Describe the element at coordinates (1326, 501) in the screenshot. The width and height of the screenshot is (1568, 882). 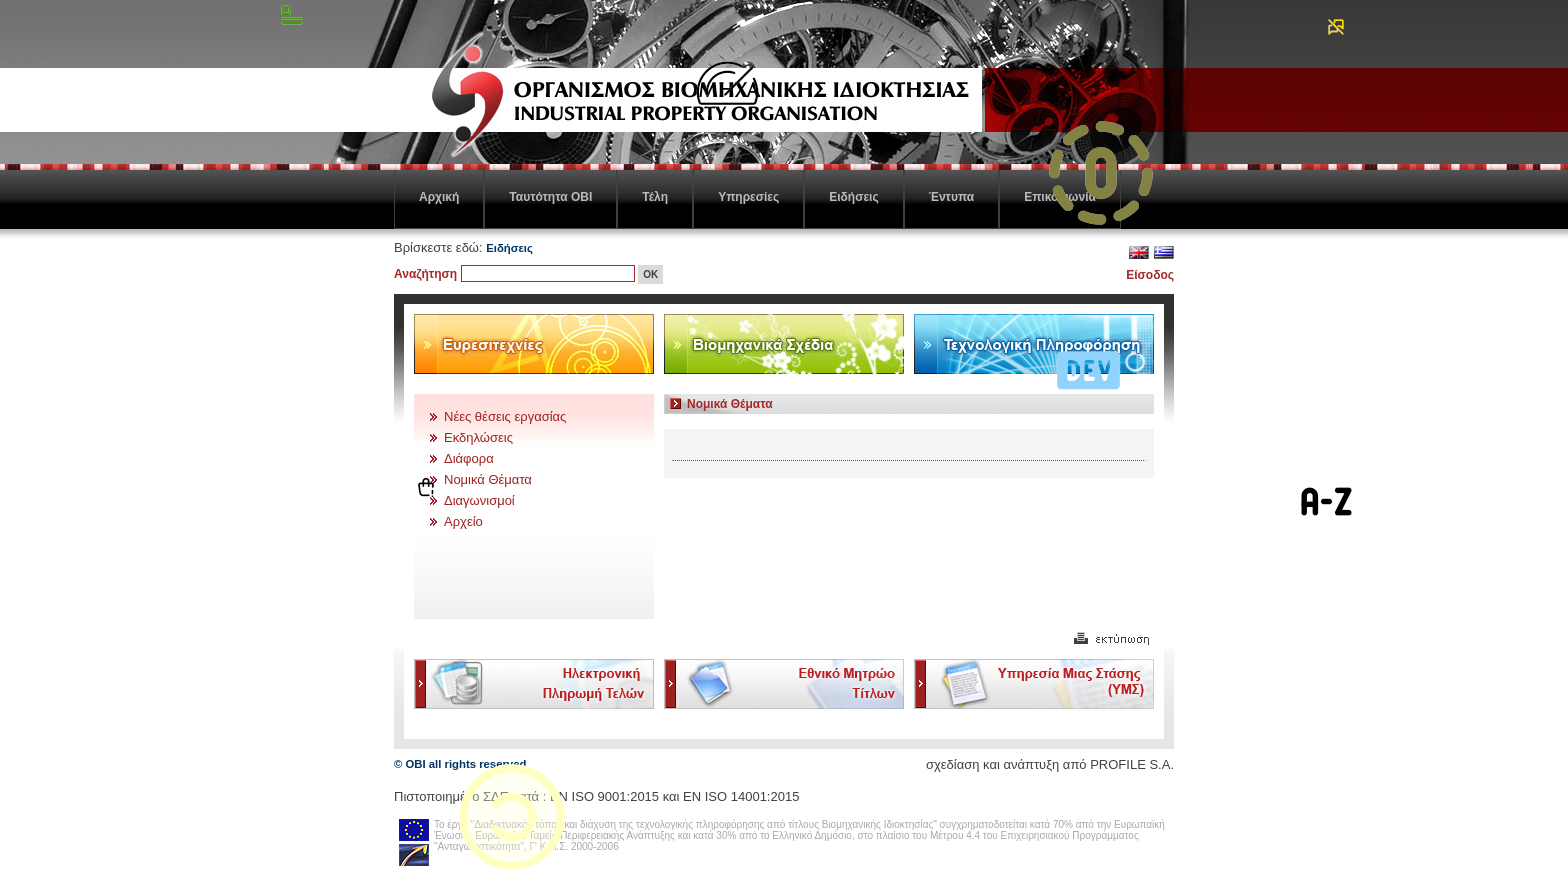
I see `sort items alphabetically from A to Z` at that location.